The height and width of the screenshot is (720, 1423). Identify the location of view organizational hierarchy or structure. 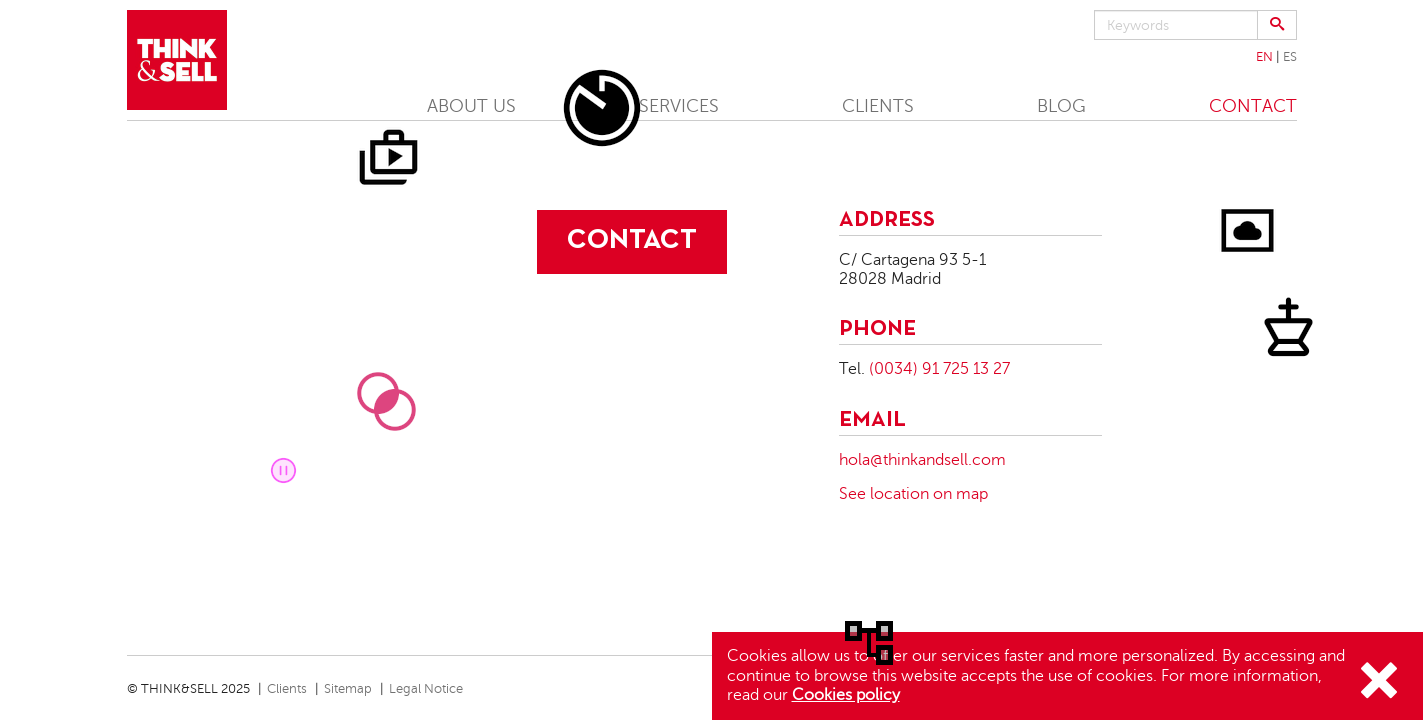
(869, 643).